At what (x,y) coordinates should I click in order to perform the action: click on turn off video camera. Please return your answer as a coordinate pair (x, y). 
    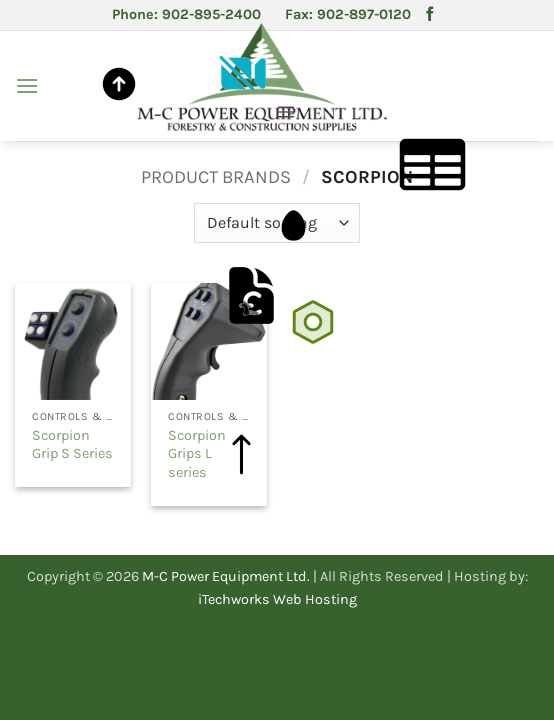
    Looking at the image, I should click on (243, 73).